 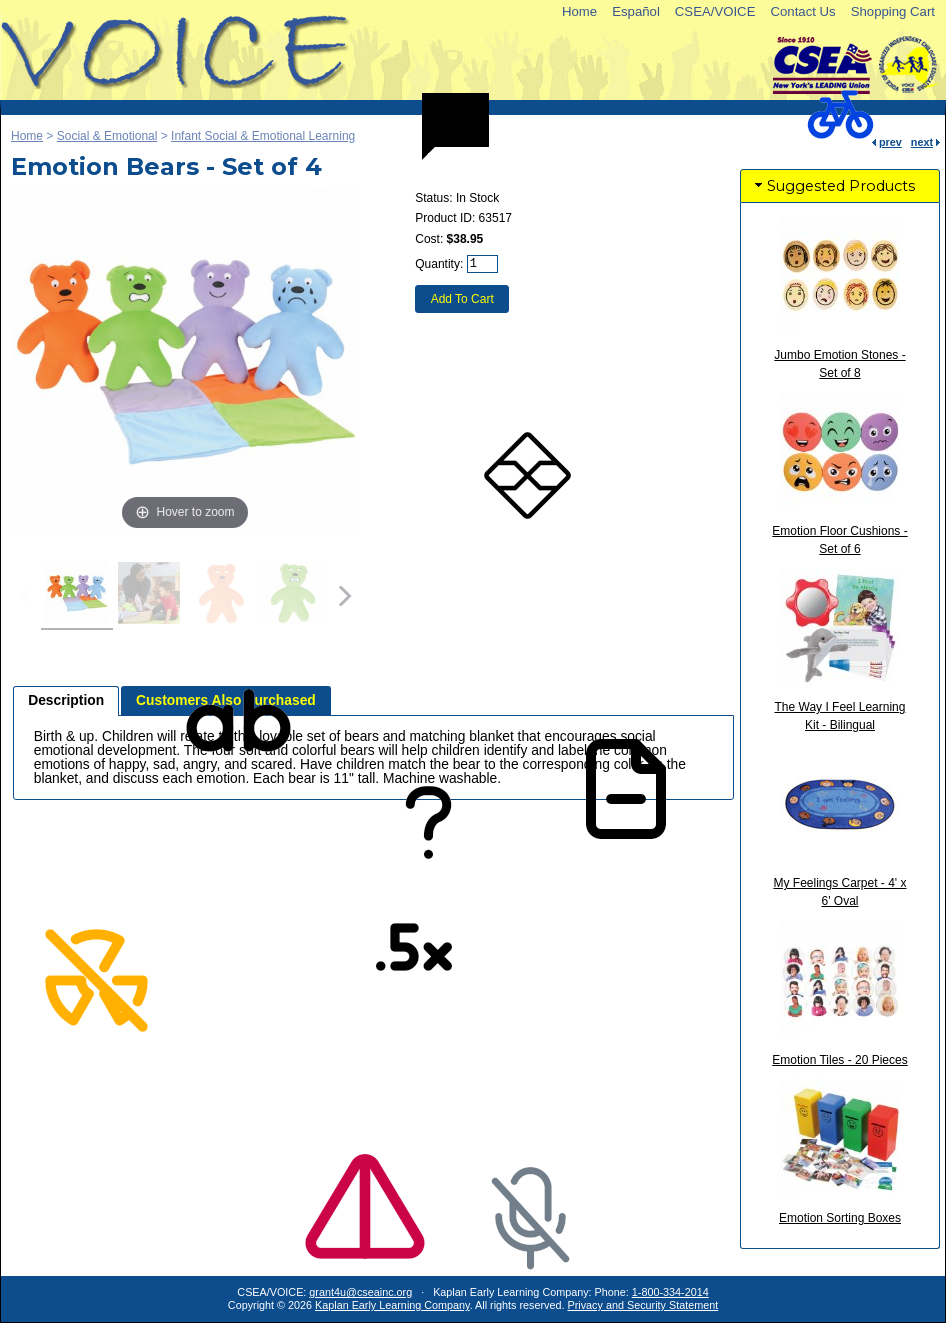 What do you see at coordinates (527, 475) in the screenshot?
I see `access pix instant payment services` at bounding box center [527, 475].